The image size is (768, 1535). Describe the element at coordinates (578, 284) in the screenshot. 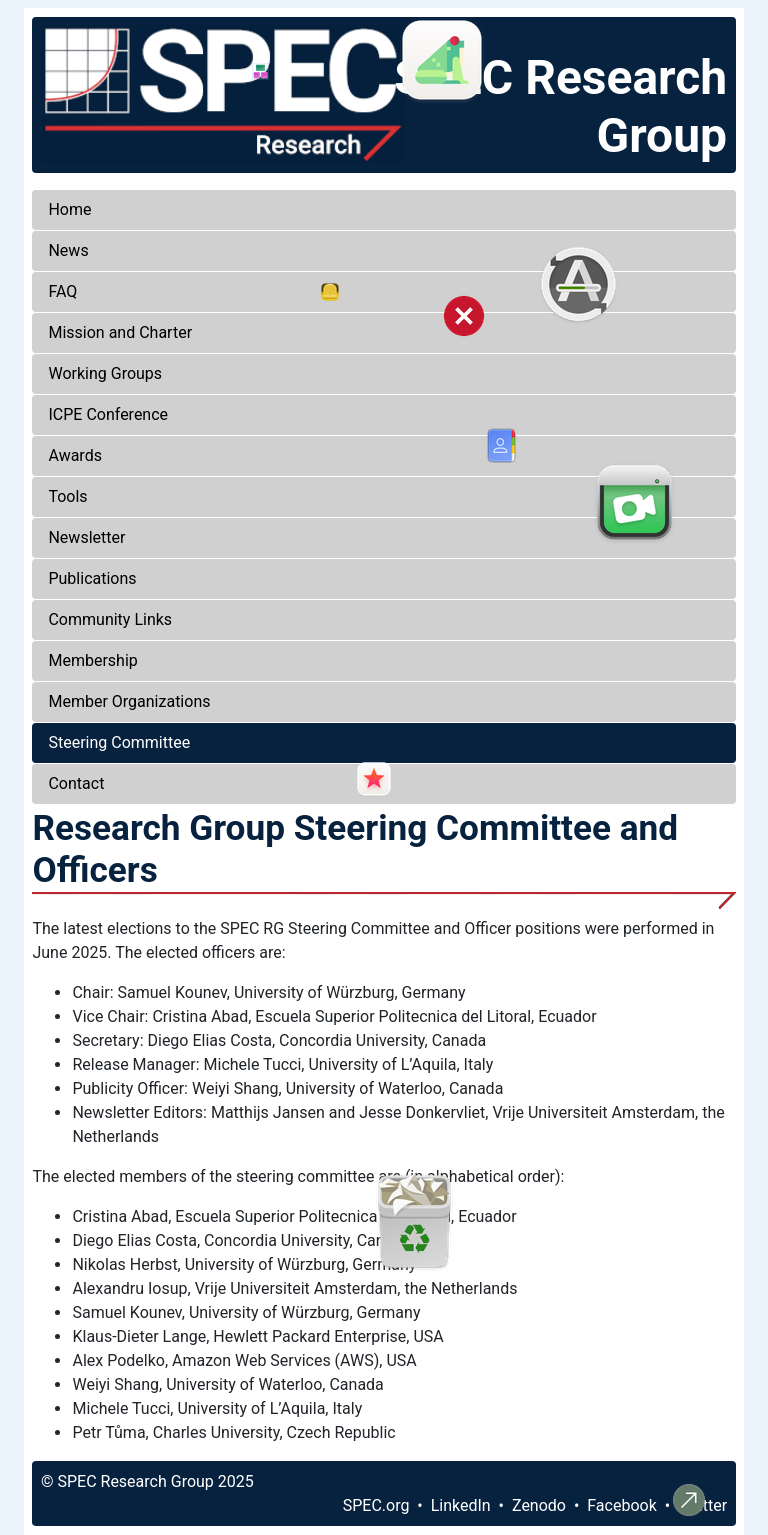

I see `check for available software updates` at that location.